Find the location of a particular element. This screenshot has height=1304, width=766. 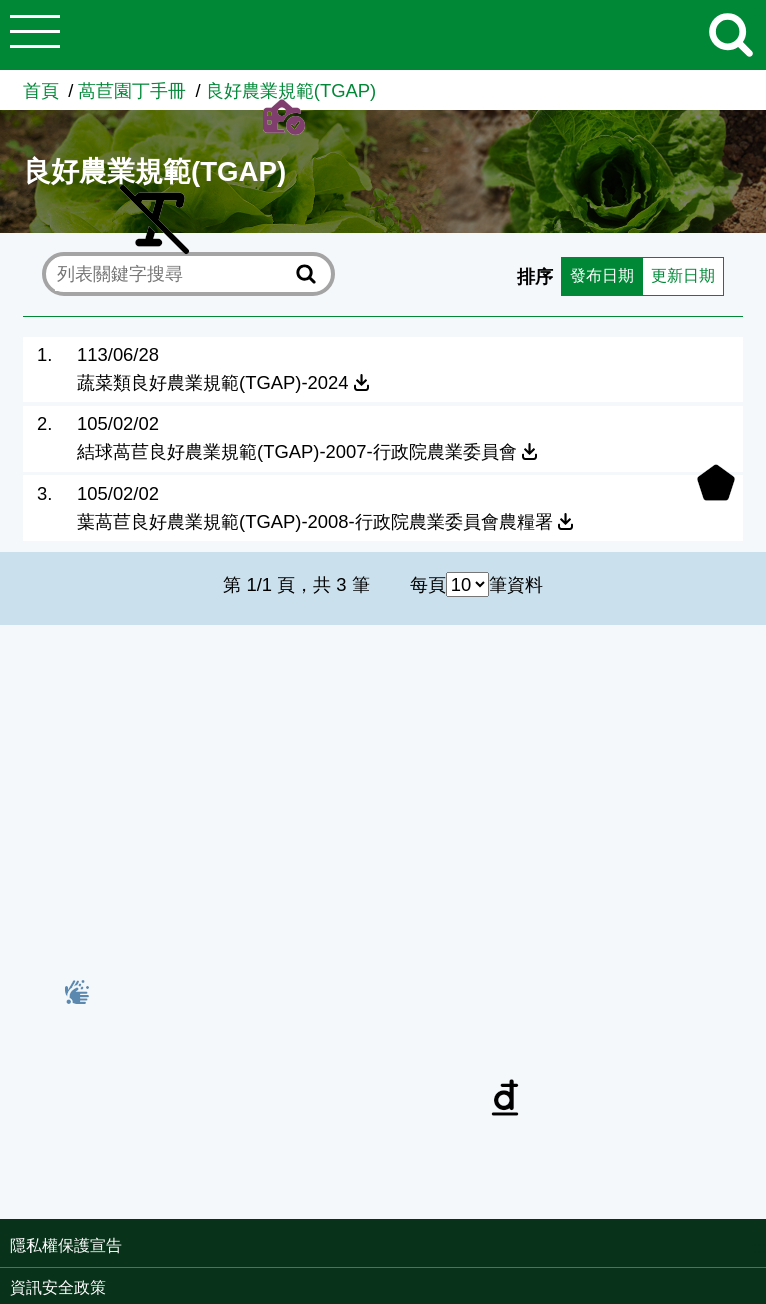

disable text formatting is located at coordinates (154, 219).